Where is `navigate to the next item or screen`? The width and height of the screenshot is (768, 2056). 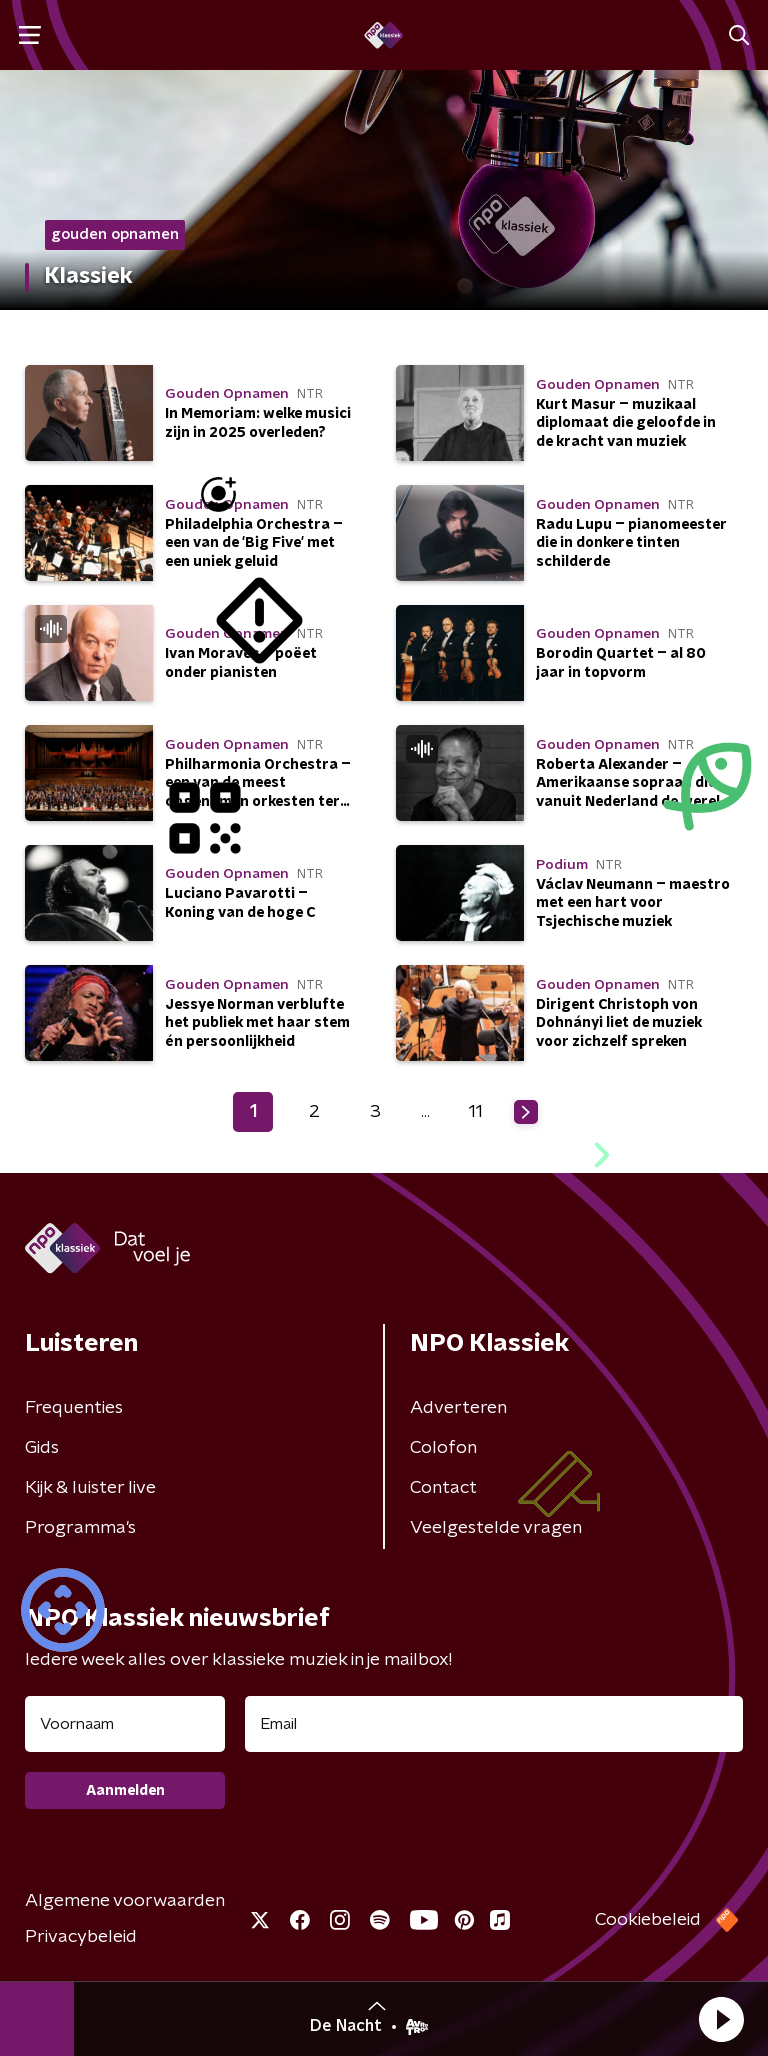 navigate to the next item or screen is located at coordinates (601, 1155).